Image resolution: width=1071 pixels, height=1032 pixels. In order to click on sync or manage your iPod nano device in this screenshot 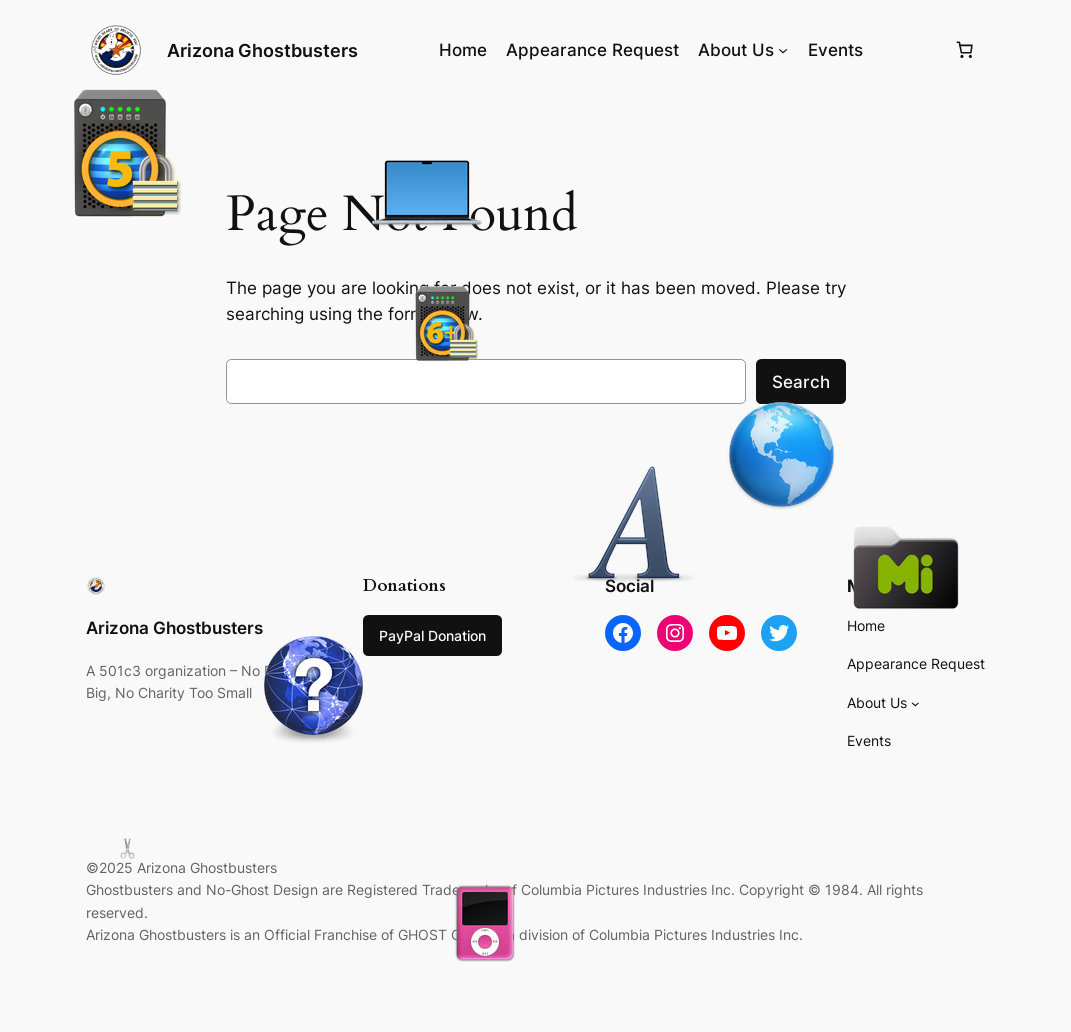, I will do `click(485, 906)`.